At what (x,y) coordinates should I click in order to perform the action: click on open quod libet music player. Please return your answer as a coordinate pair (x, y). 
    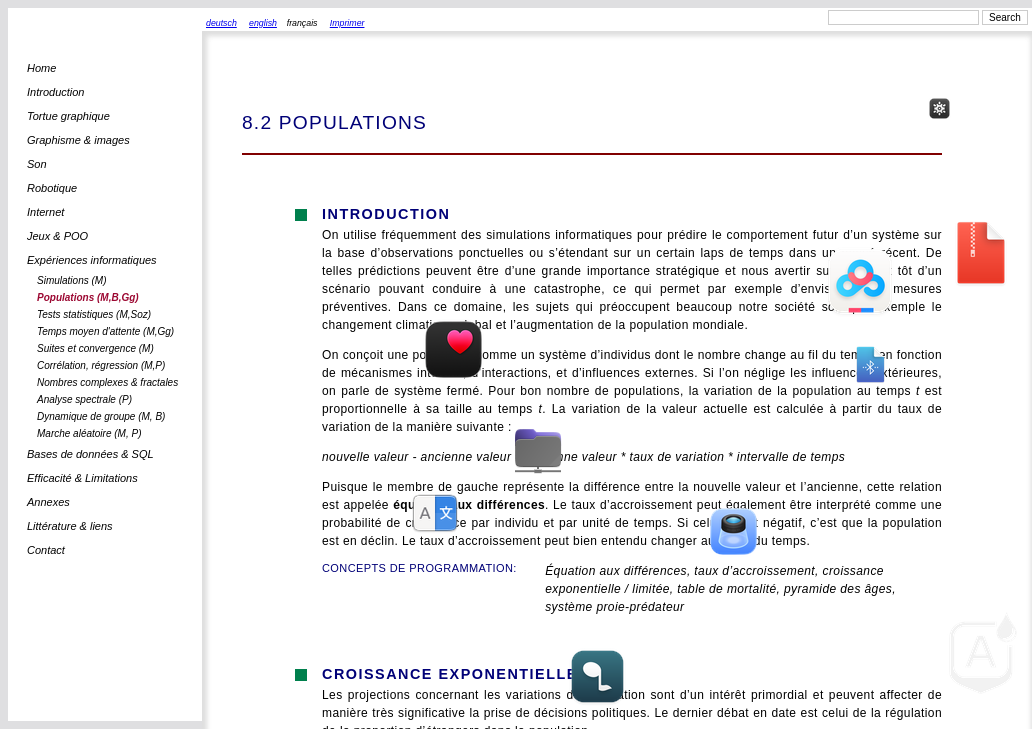
    Looking at the image, I should click on (597, 676).